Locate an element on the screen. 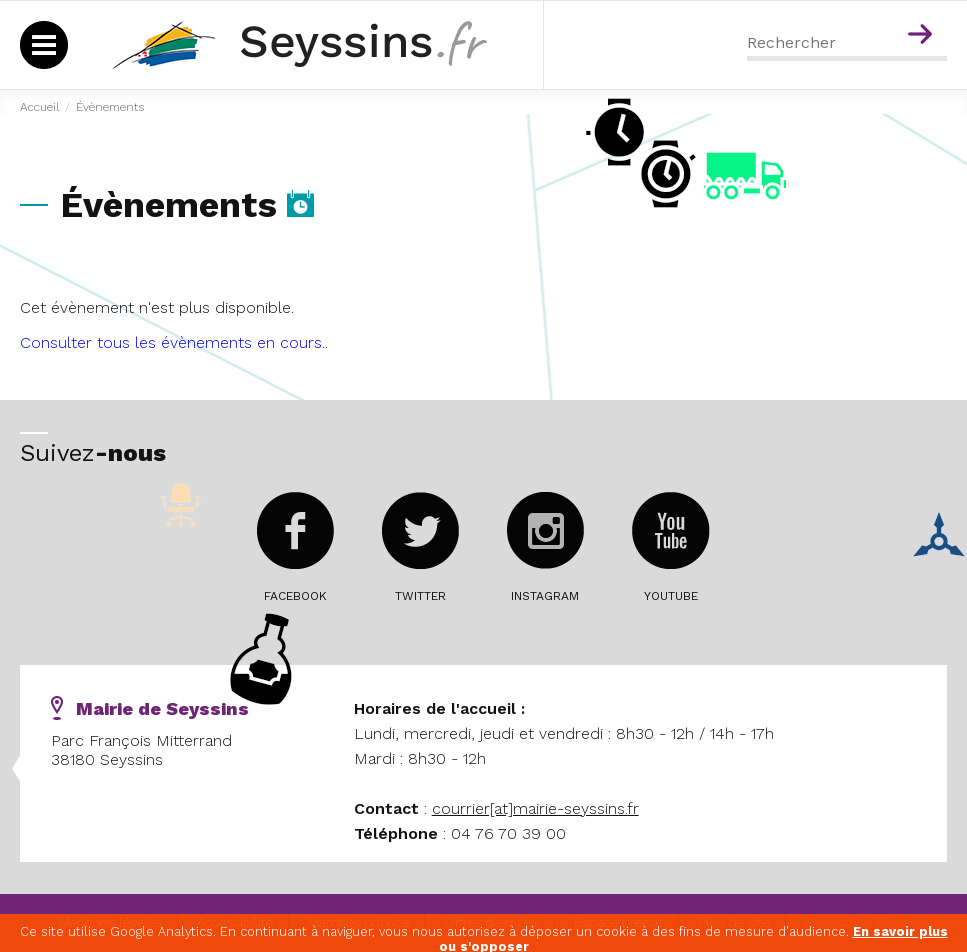 This screenshot has height=952, width=967. select a potion or consumable item is located at coordinates (265, 658).